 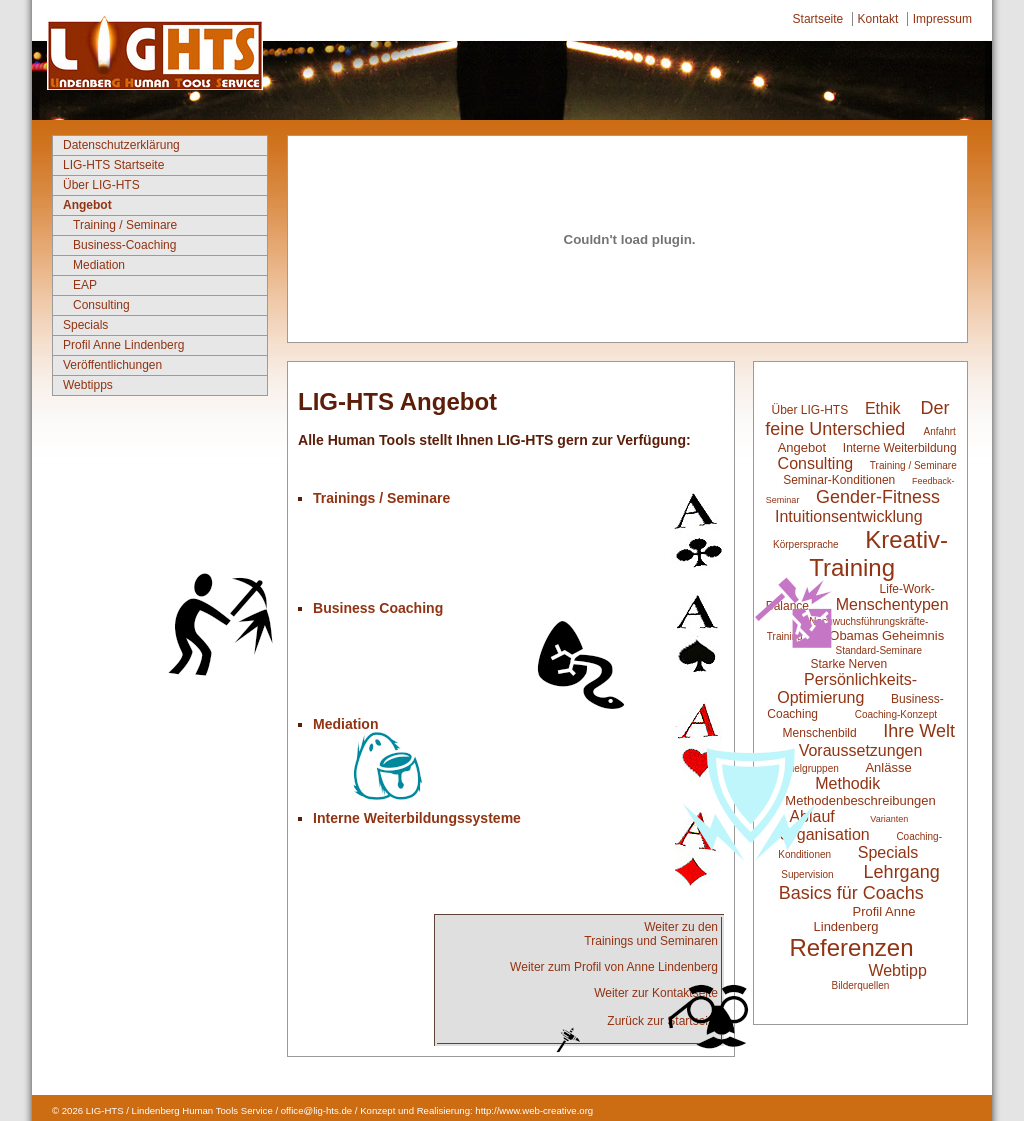 I want to click on indicates a snake egg hatching in a game, so click(x=581, y=665).